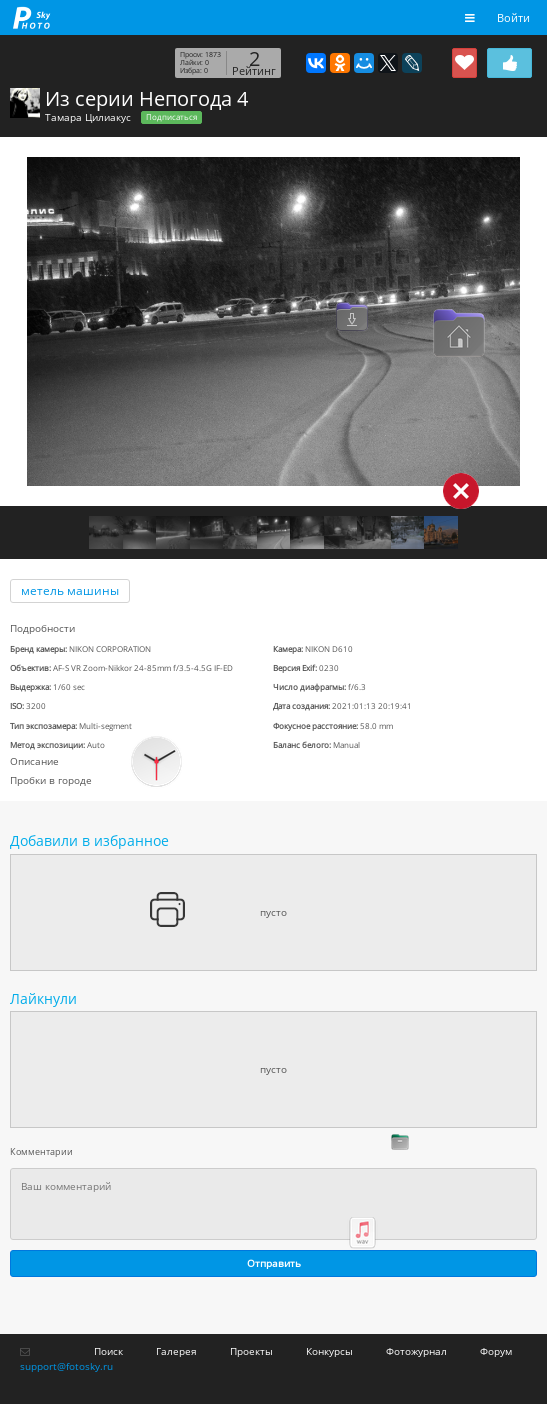 Image resolution: width=547 pixels, height=1404 pixels. What do you see at coordinates (156, 761) in the screenshot?
I see `access time and date administration settings` at bounding box center [156, 761].